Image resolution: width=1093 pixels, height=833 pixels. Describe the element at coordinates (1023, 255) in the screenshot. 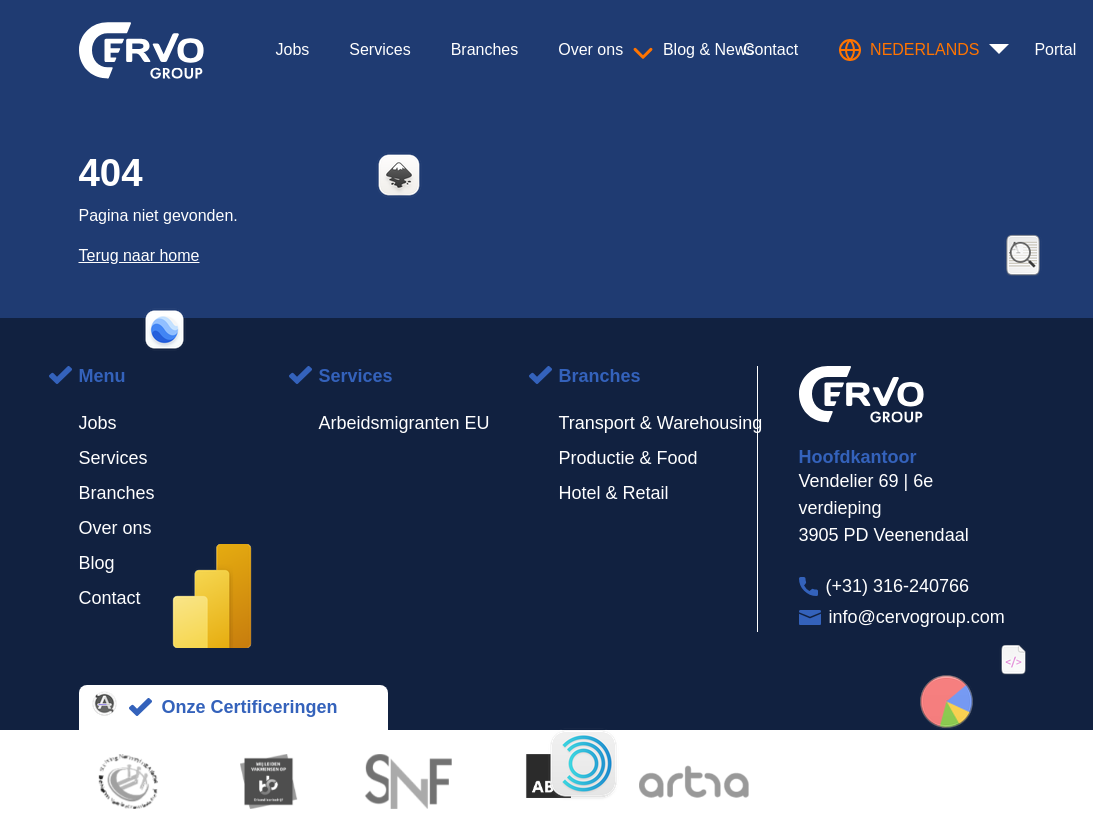

I see `open document viewer application` at that location.